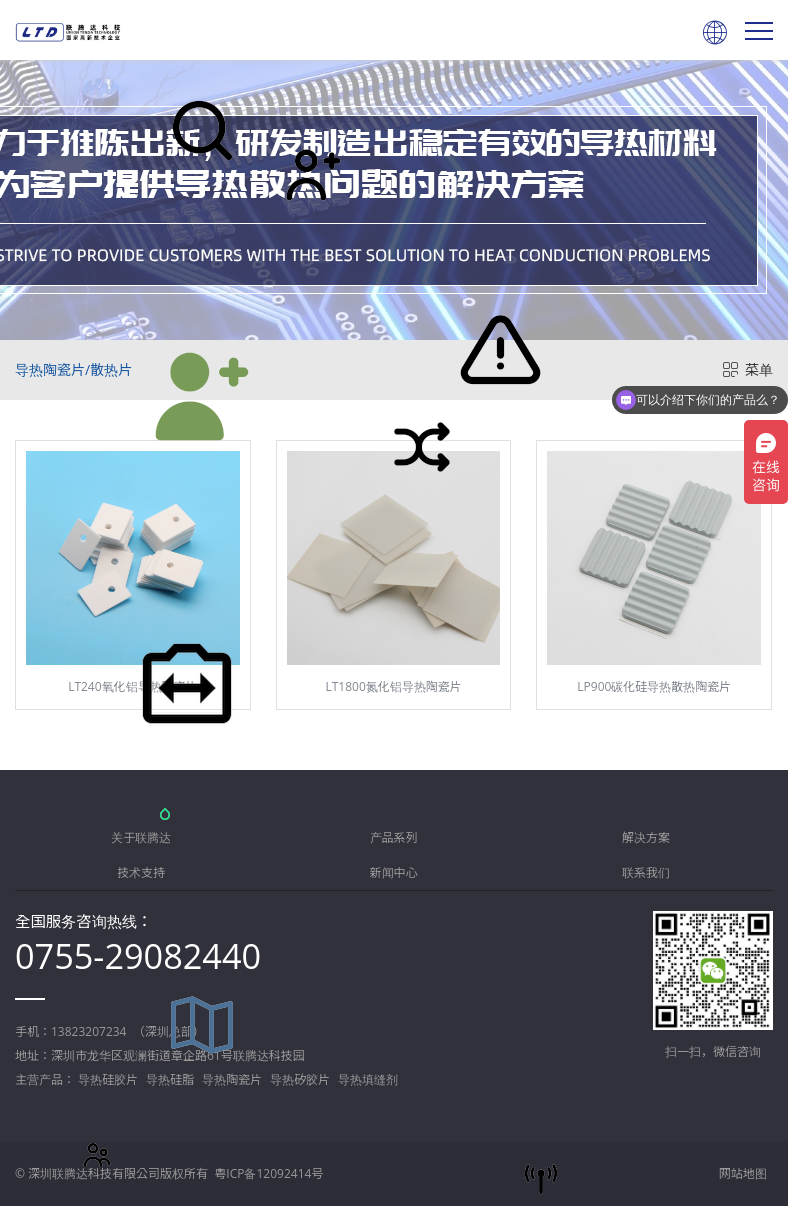  Describe the element at coordinates (202, 130) in the screenshot. I see `search for content or items` at that location.